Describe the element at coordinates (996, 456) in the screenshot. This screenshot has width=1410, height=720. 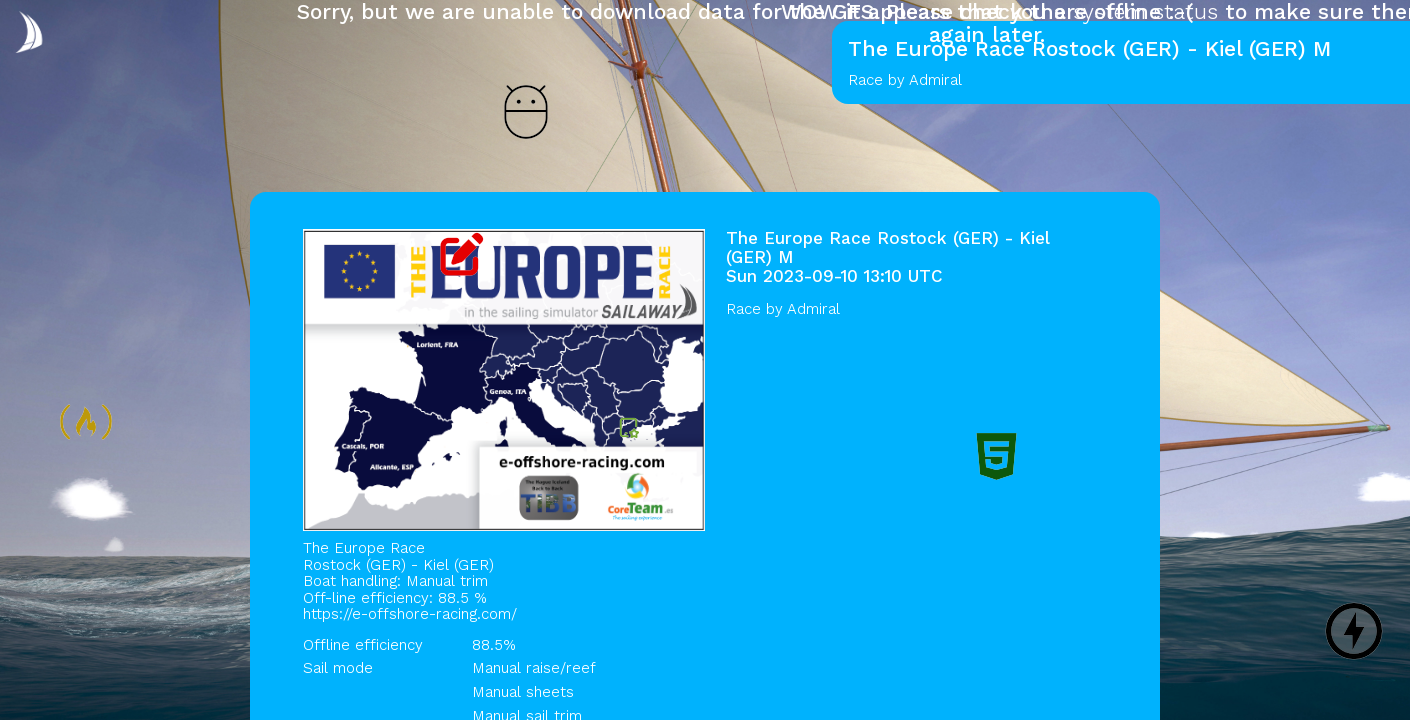
I see `HTML5 technology or web standard indicator` at that location.